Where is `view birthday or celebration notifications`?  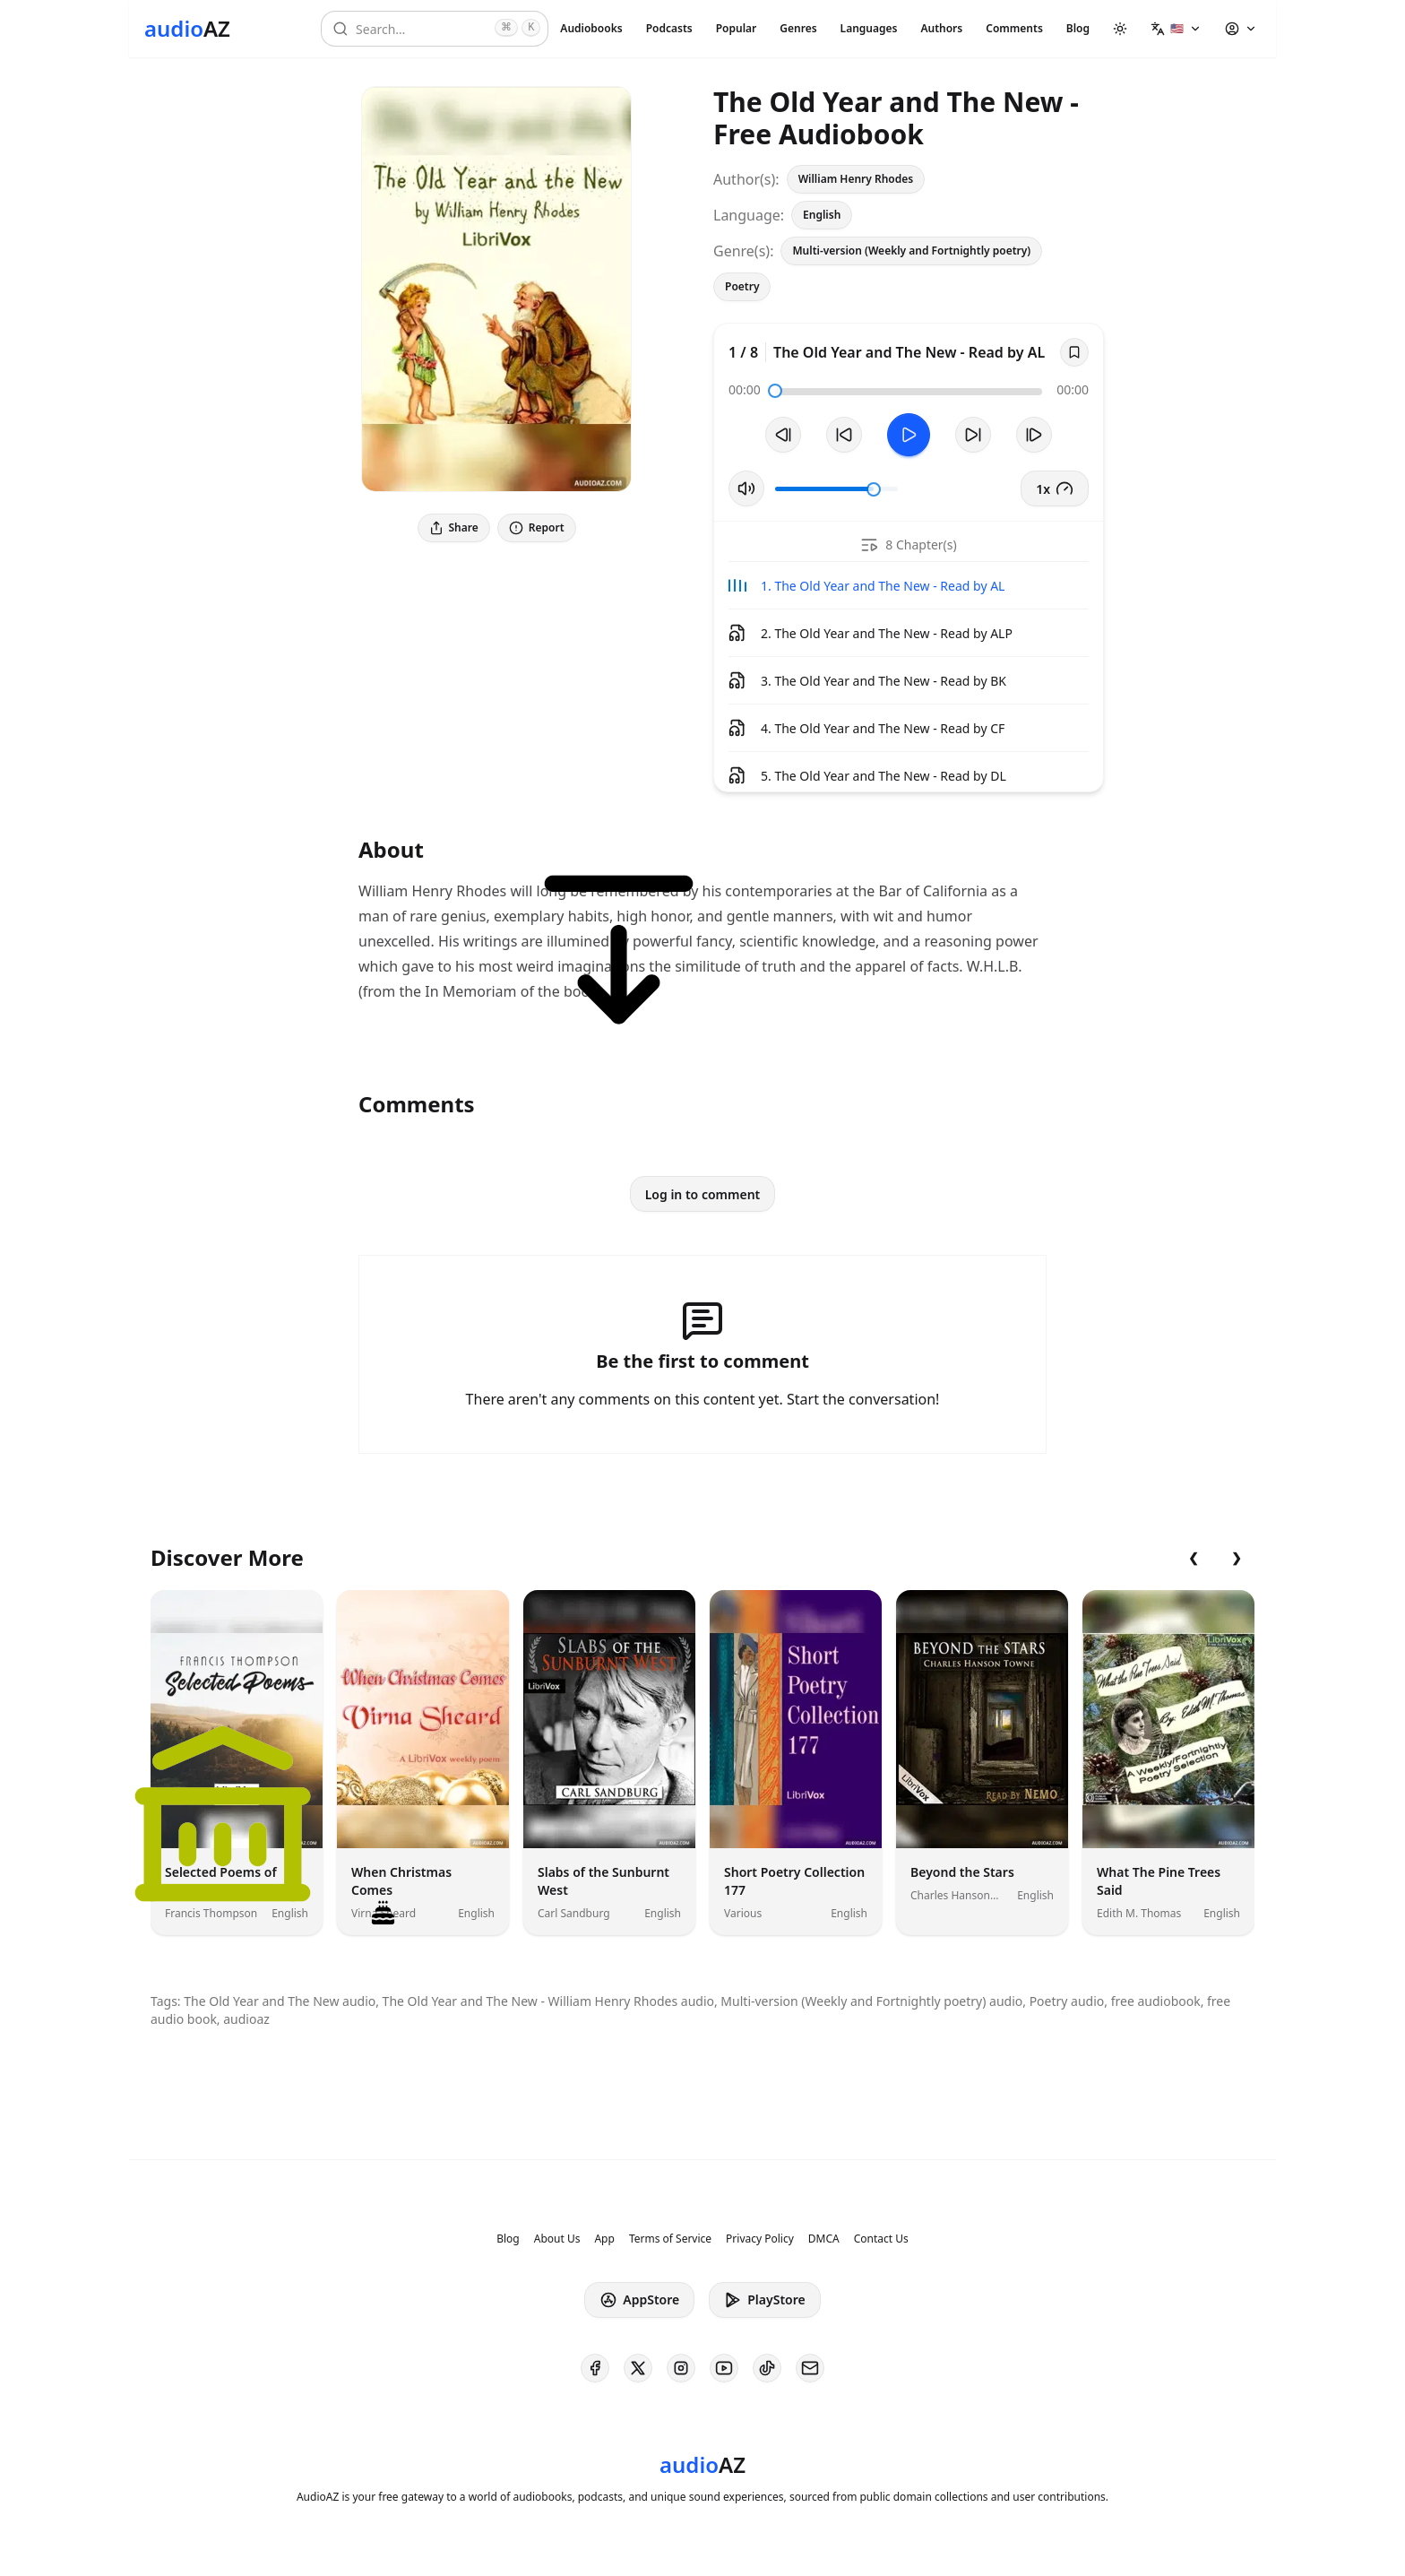
view birthday or celebration notifications is located at coordinates (383, 1912).